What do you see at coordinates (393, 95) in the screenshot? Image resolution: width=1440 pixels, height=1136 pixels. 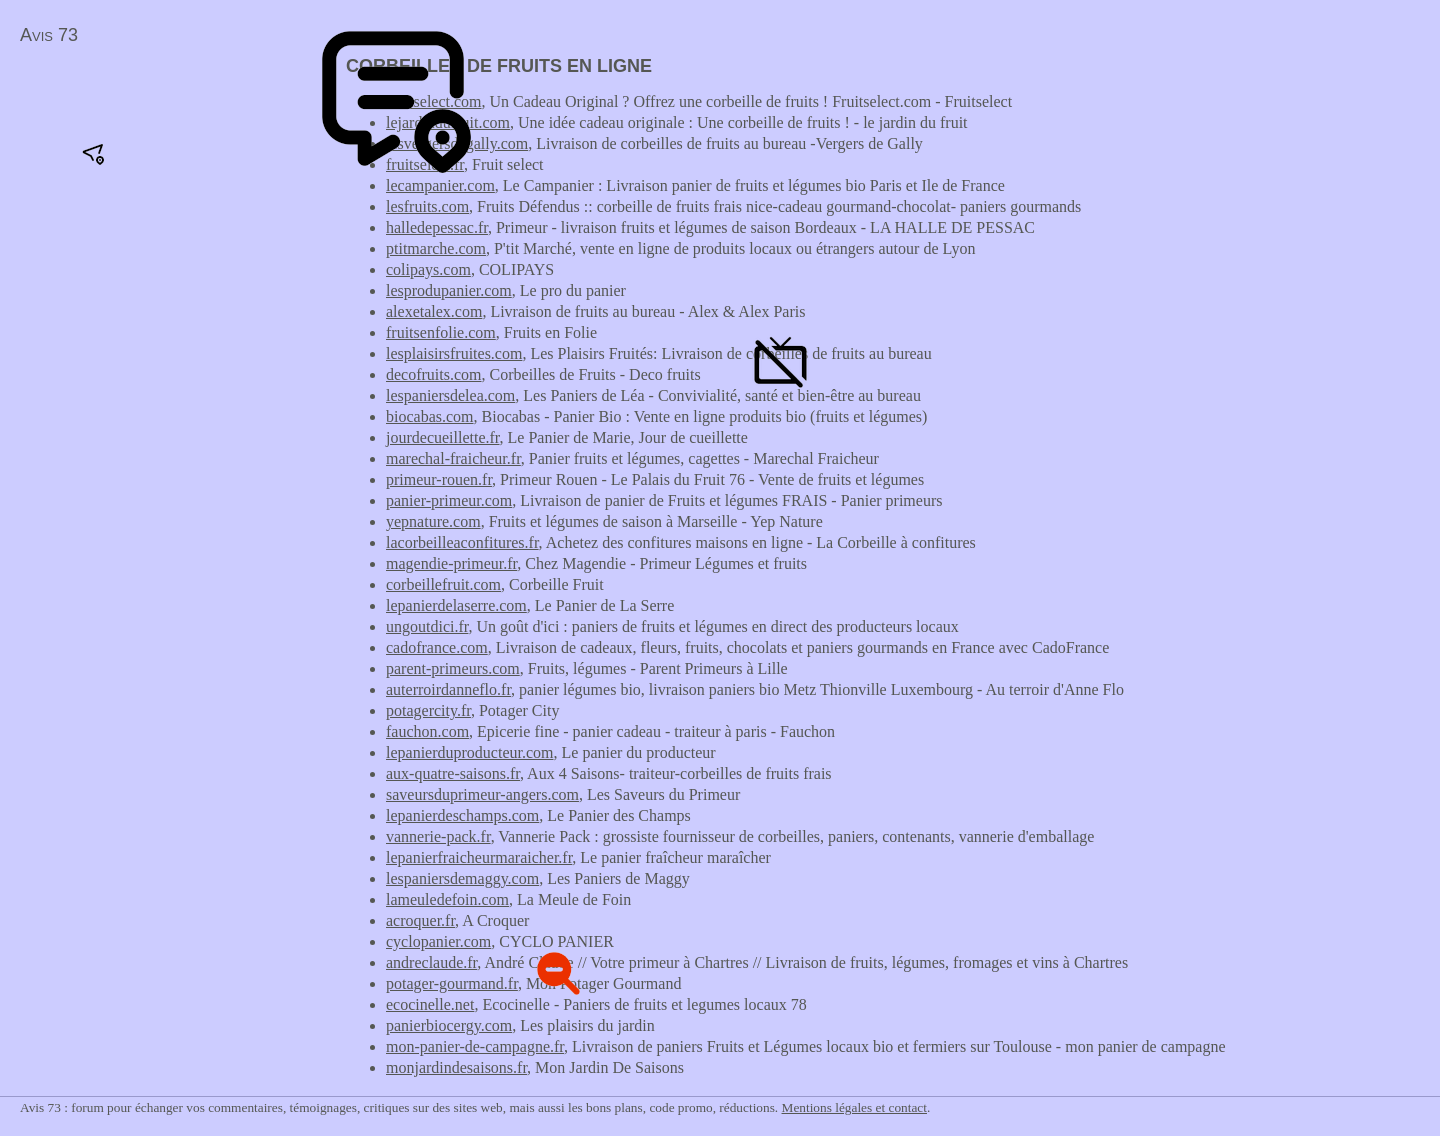 I see `pin a message to a specific location` at bounding box center [393, 95].